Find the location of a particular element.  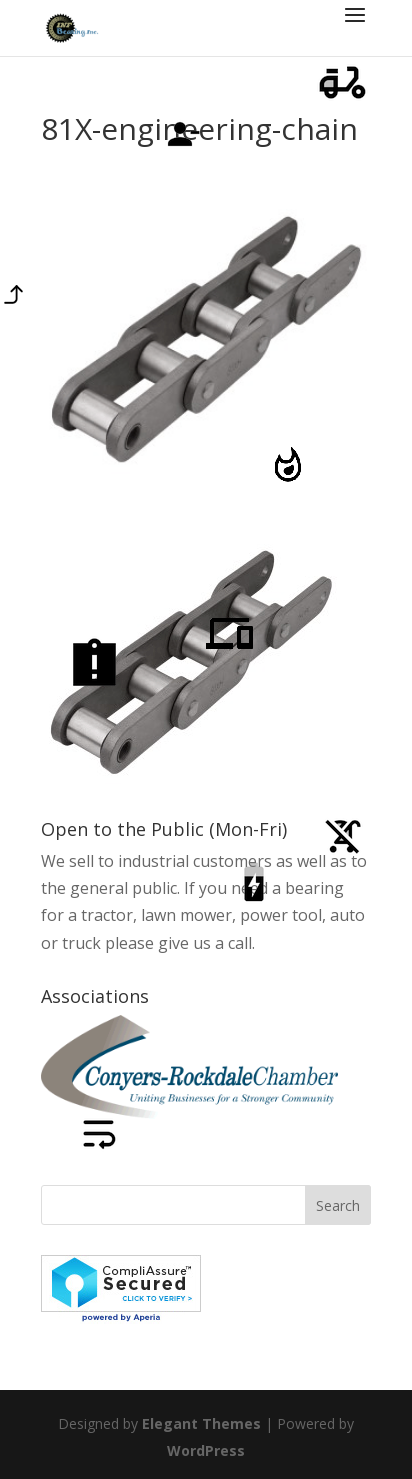

remove a contact or user from your list is located at coordinates (183, 134).